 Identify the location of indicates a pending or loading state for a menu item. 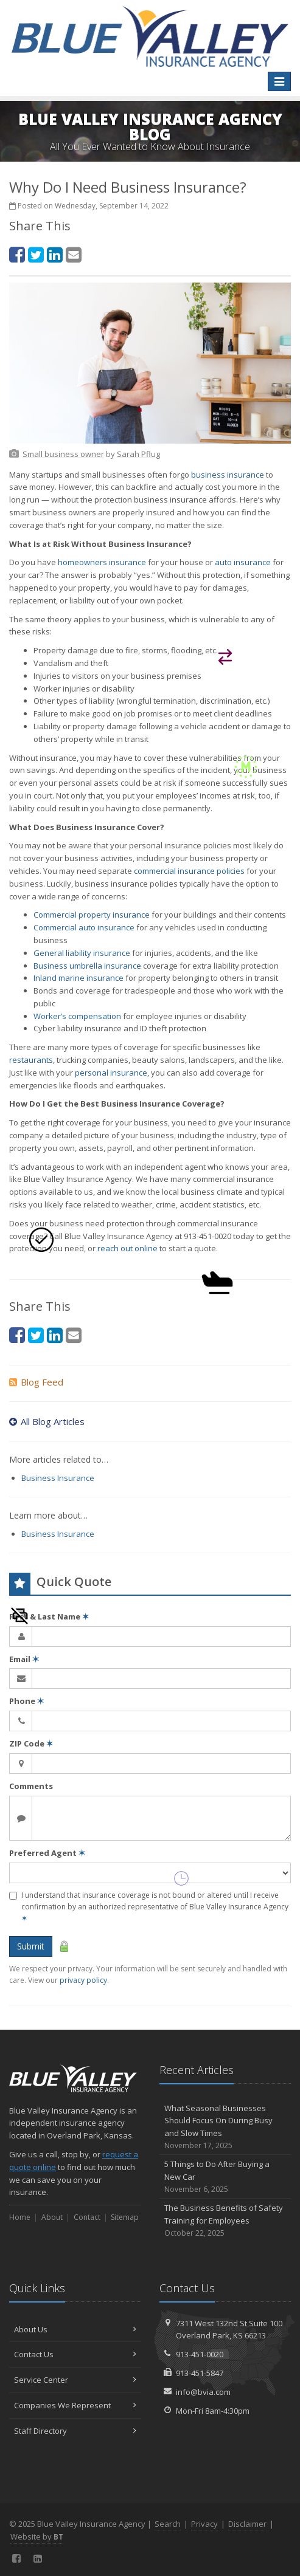
(246, 767).